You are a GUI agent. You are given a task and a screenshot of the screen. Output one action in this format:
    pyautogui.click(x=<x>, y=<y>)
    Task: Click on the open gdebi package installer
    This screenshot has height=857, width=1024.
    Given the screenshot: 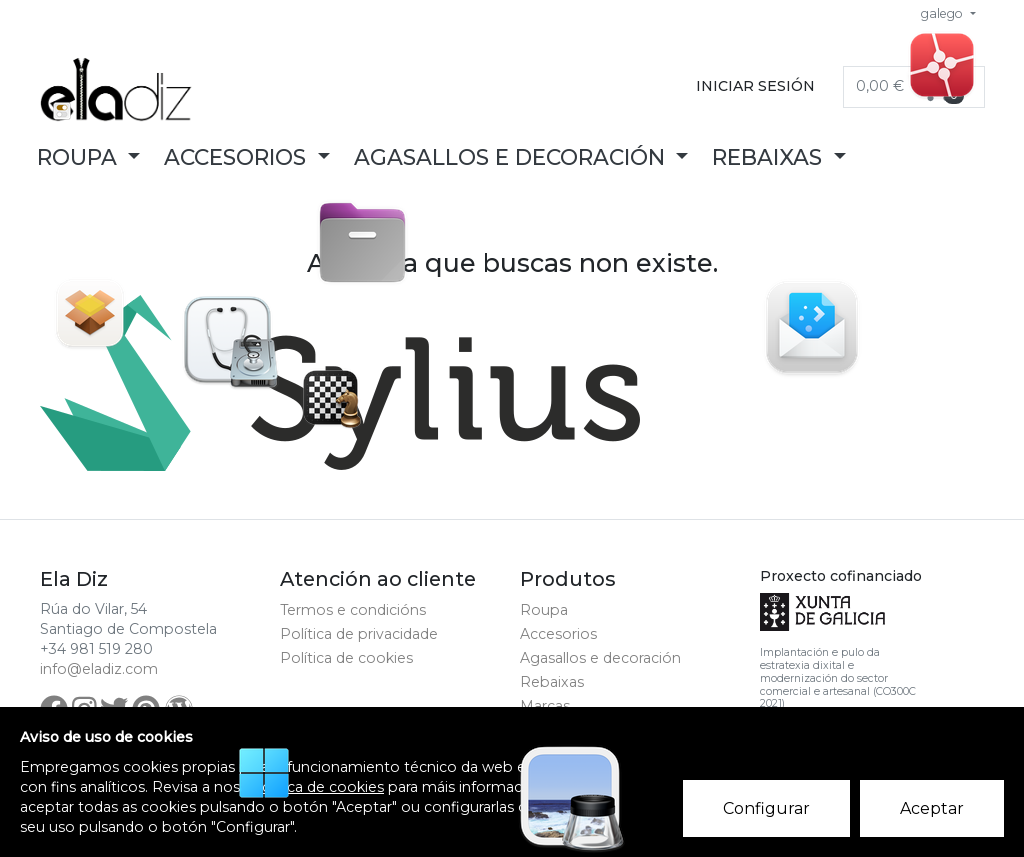 What is the action you would take?
    pyautogui.click(x=90, y=313)
    